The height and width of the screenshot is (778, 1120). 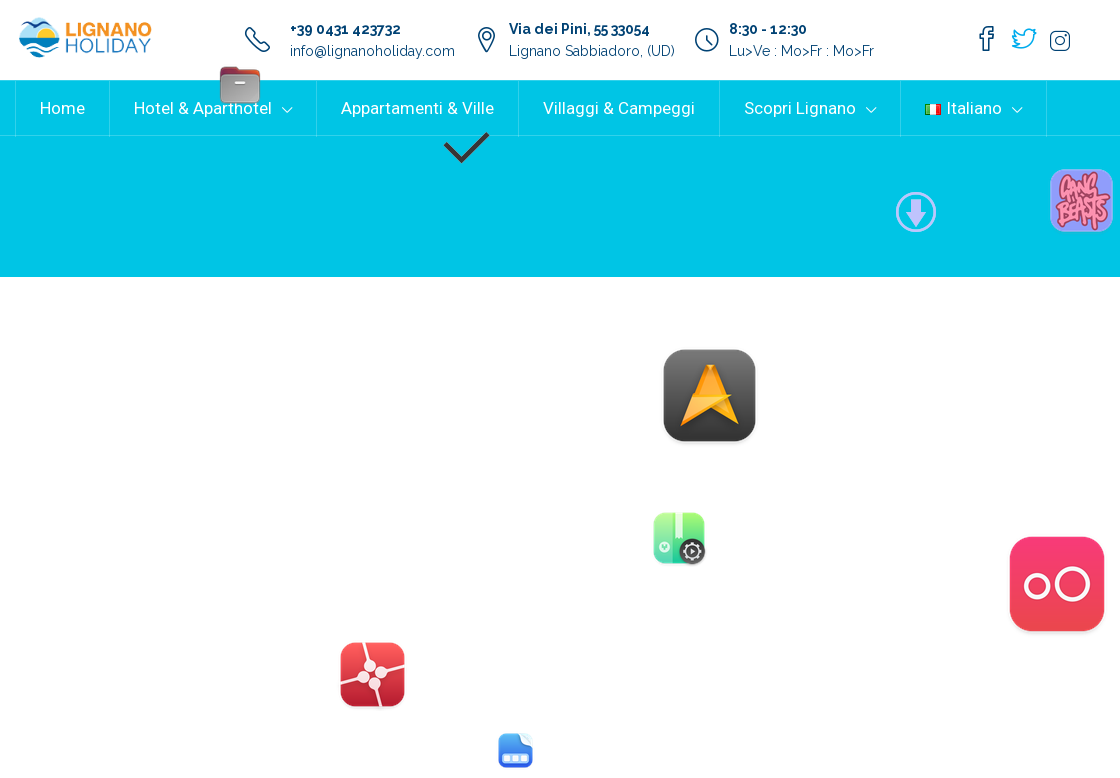 What do you see at coordinates (679, 538) in the screenshot?
I see `open YaST AutoYaST system configuration tool` at bounding box center [679, 538].